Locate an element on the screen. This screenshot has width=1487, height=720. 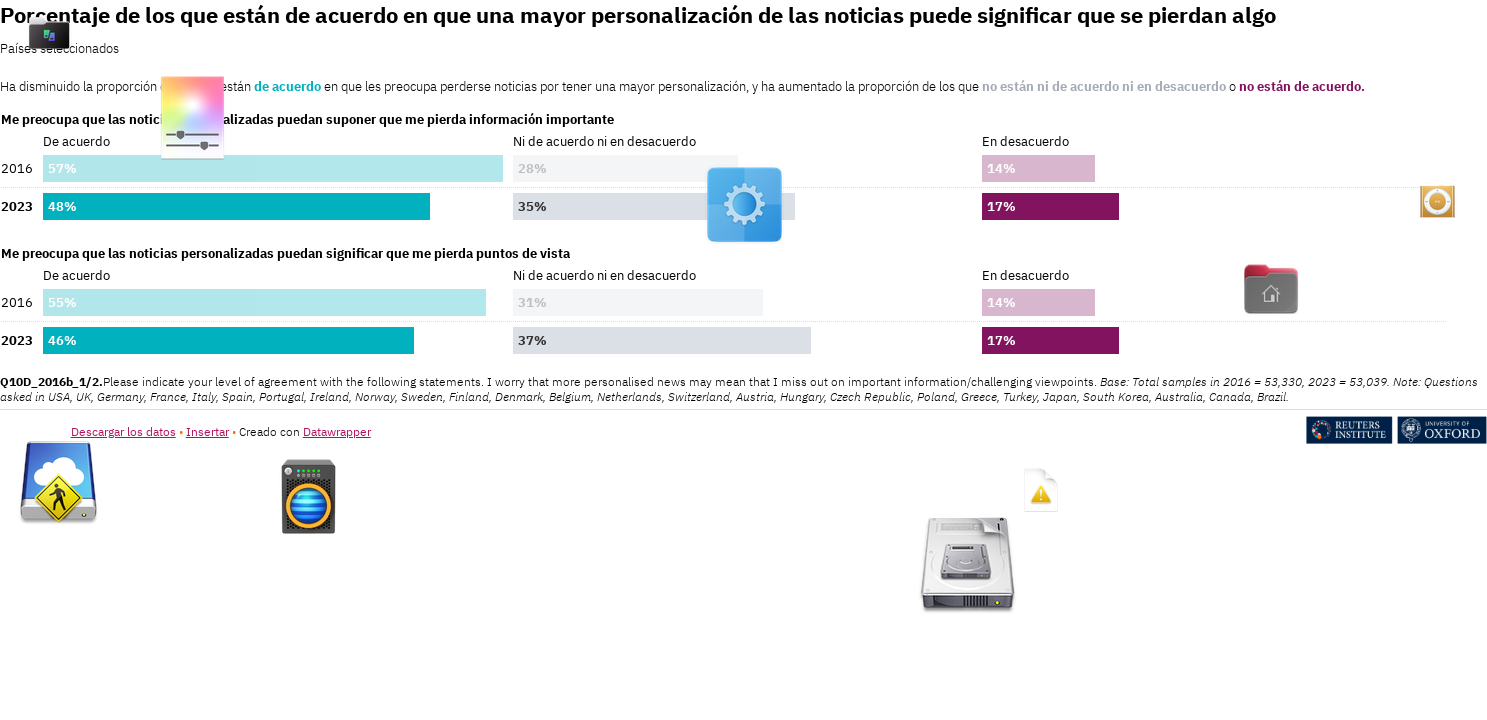
access system application settings is located at coordinates (744, 204).